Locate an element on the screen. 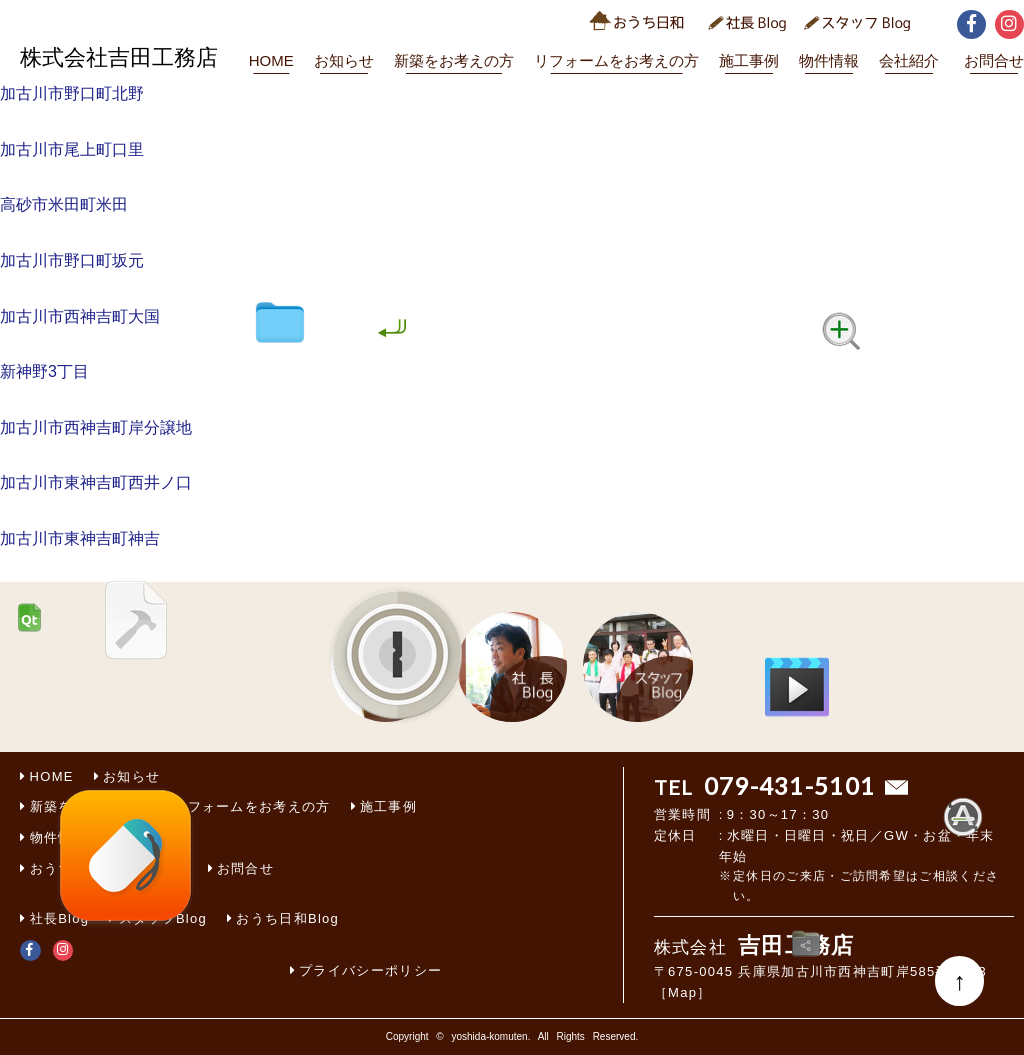  open public shared folder is located at coordinates (806, 943).